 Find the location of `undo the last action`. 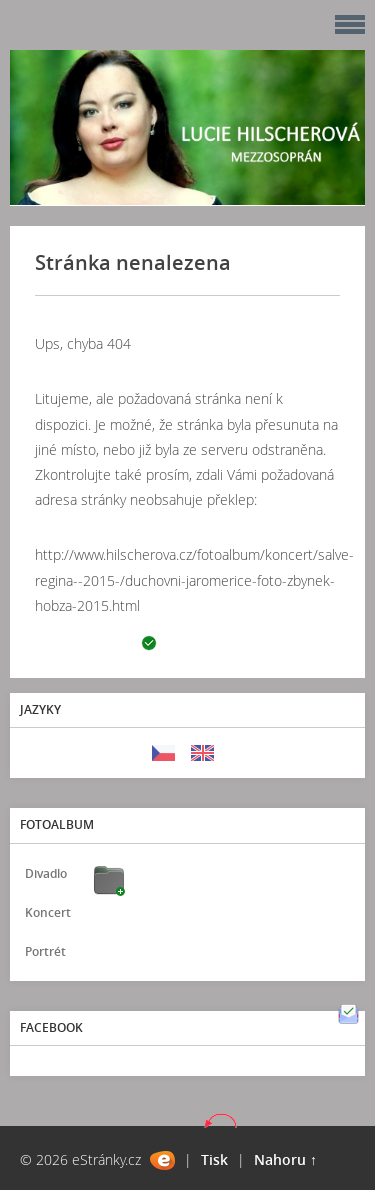

undo the last action is located at coordinates (220, 1120).